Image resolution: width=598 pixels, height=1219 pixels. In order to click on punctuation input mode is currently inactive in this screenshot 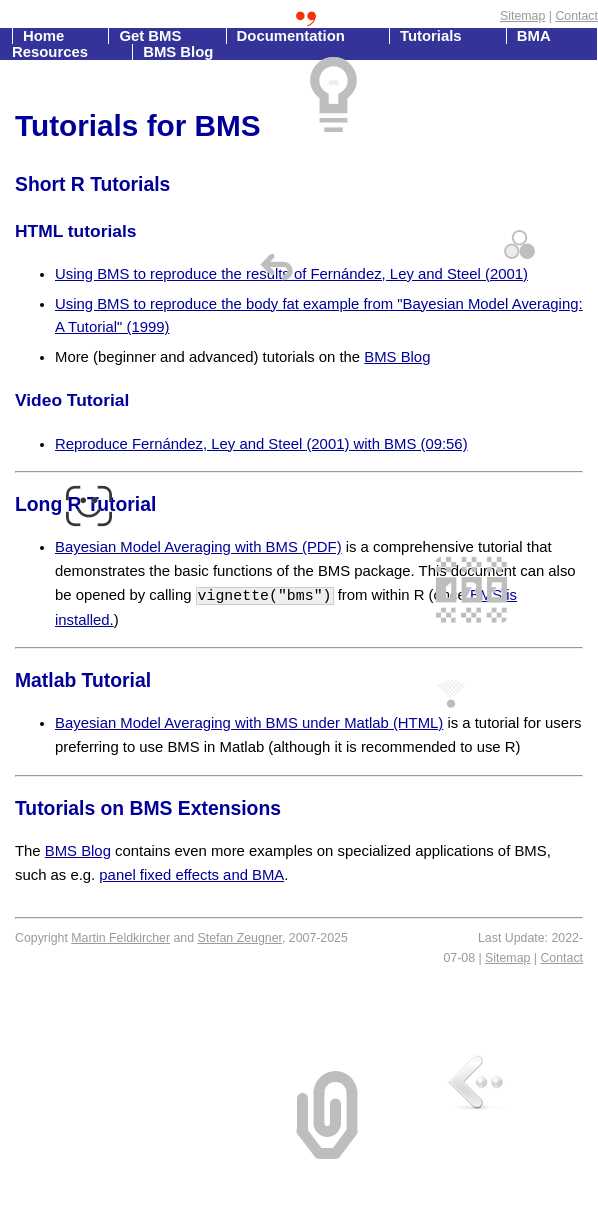, I will do `click(306, 19)`.